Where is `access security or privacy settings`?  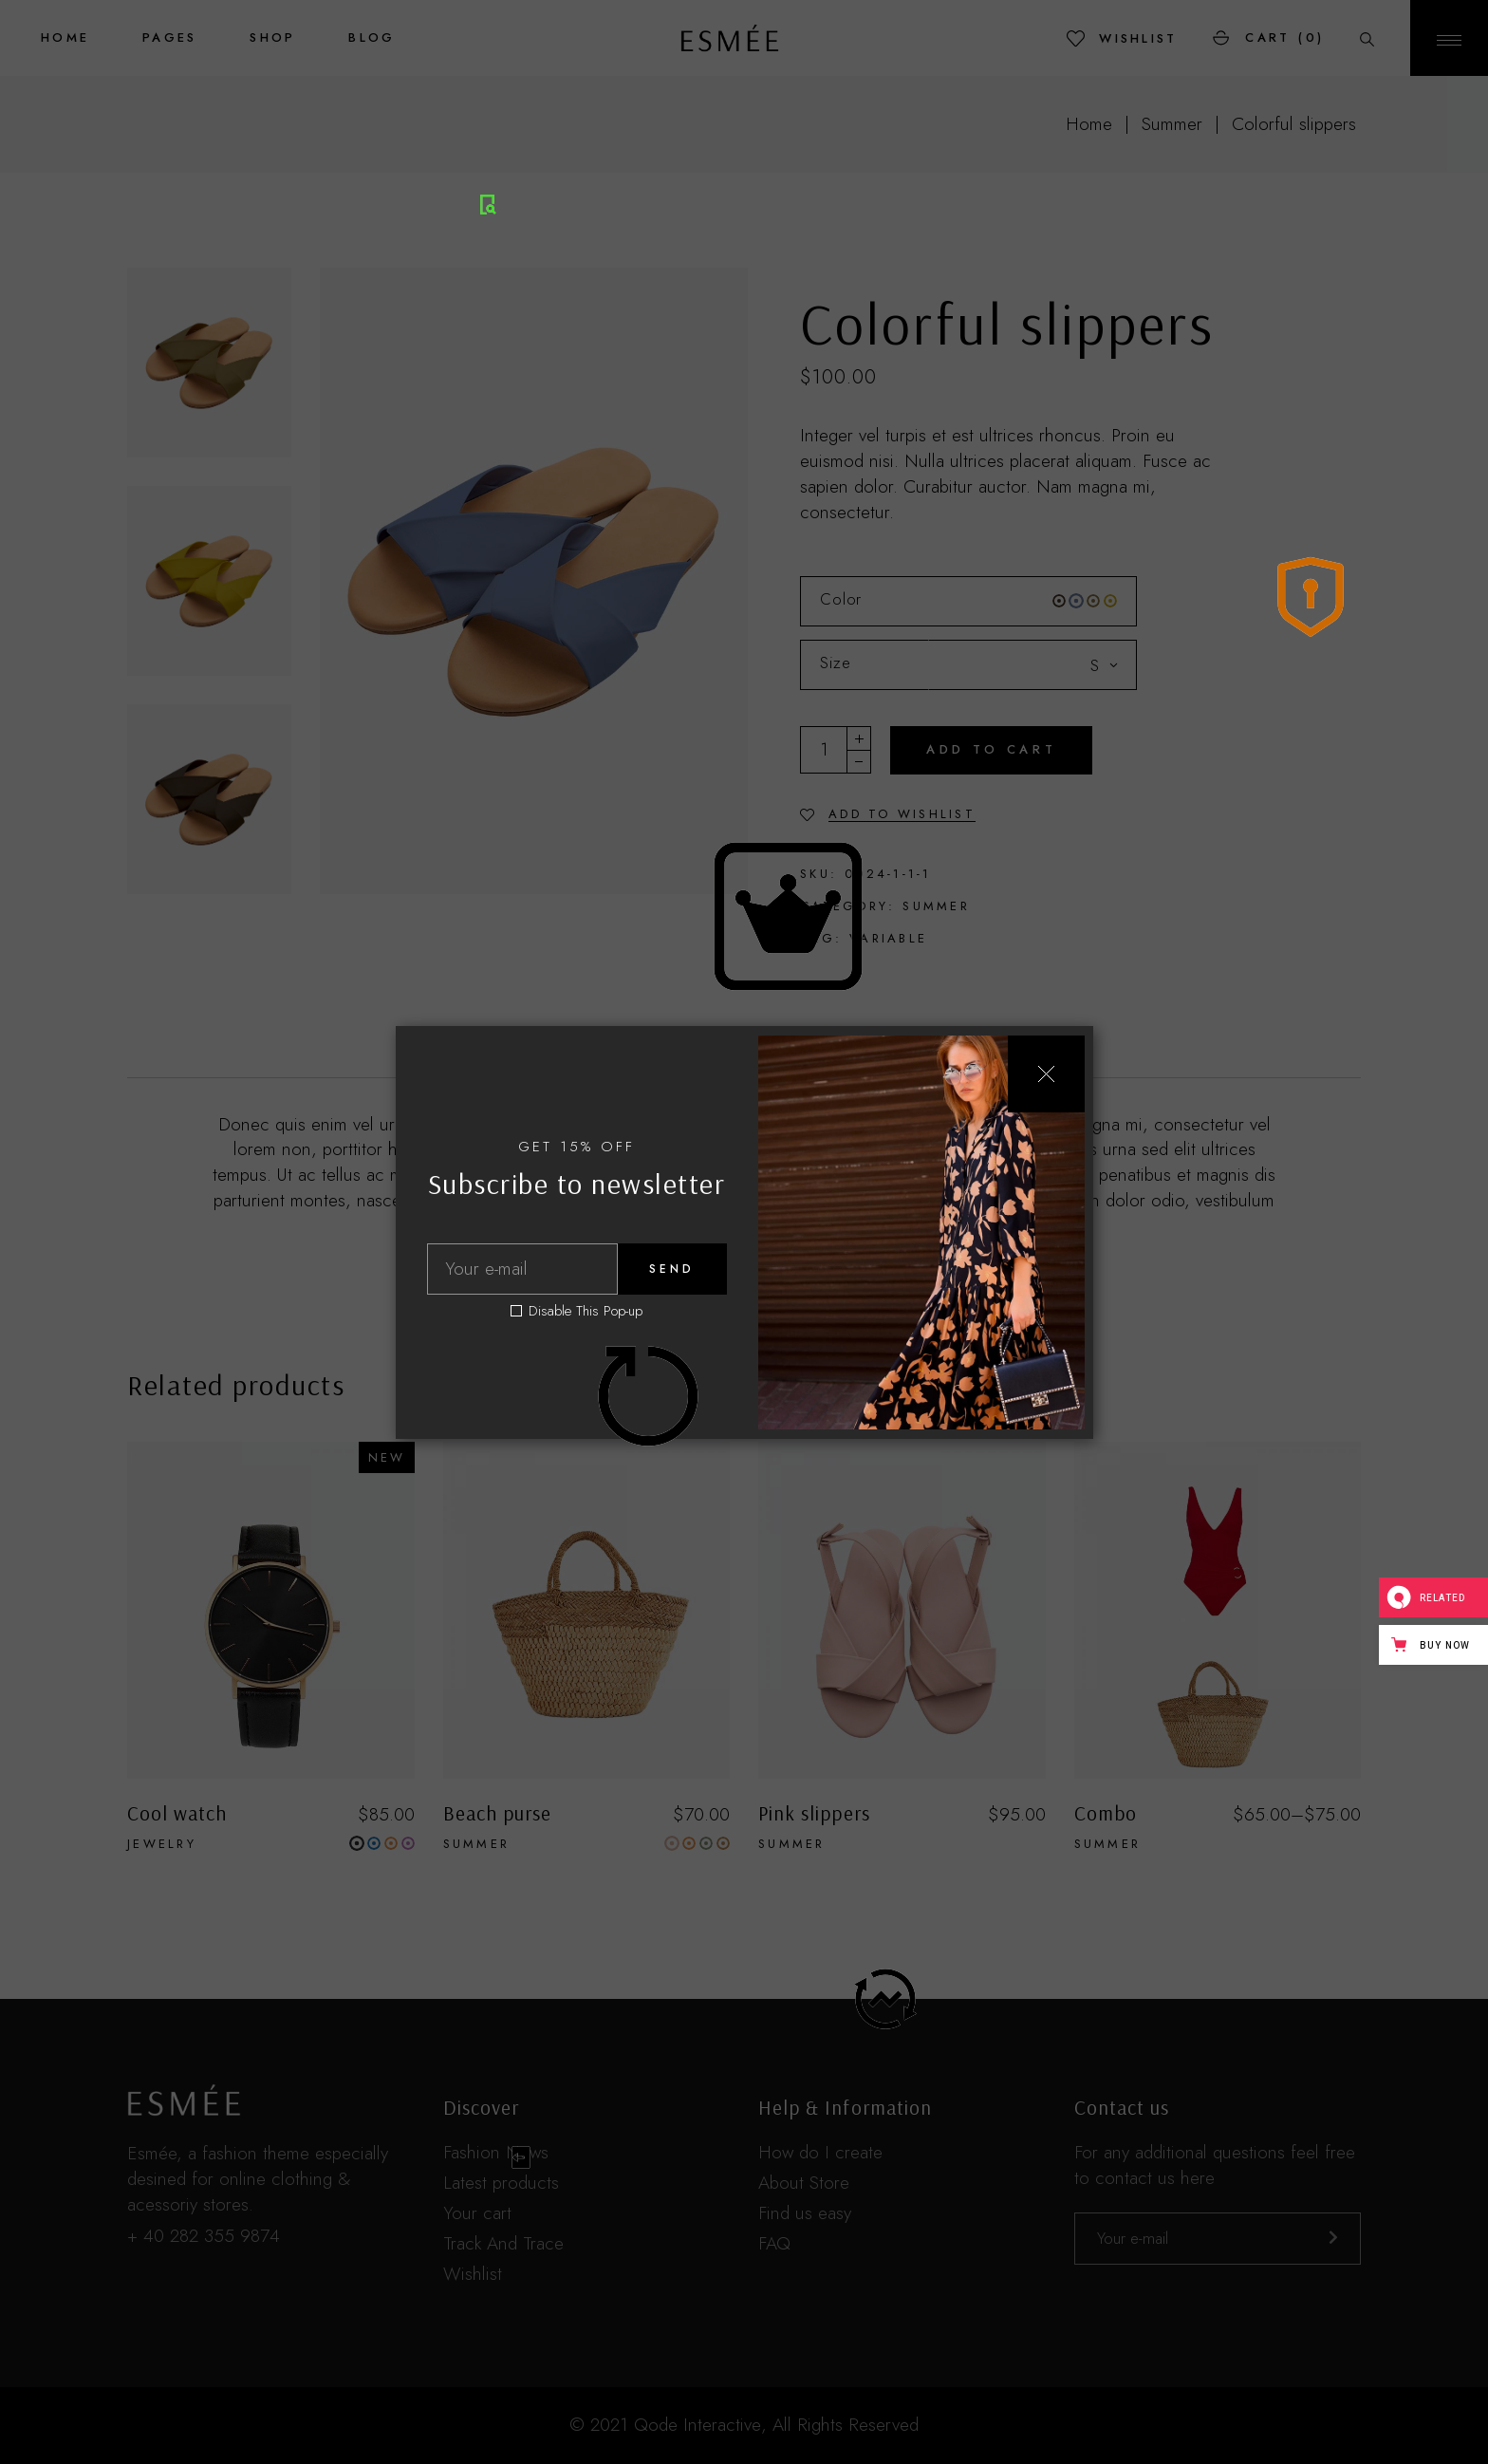
access security or privacy settings is located at coordinates (1311, 597).